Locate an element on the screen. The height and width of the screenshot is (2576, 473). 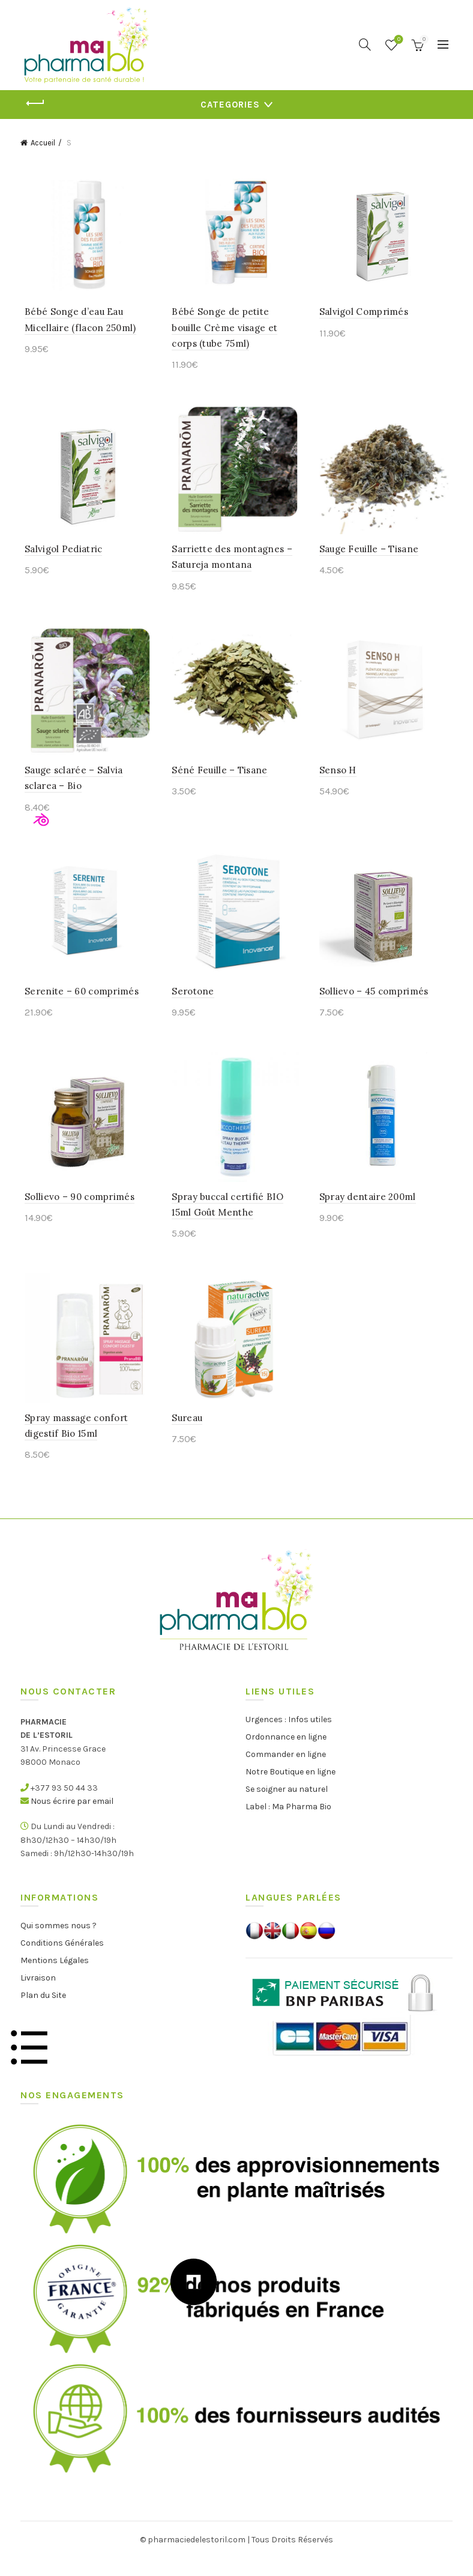
open Blender 3D modeling software is located at coordinates (41, 820).